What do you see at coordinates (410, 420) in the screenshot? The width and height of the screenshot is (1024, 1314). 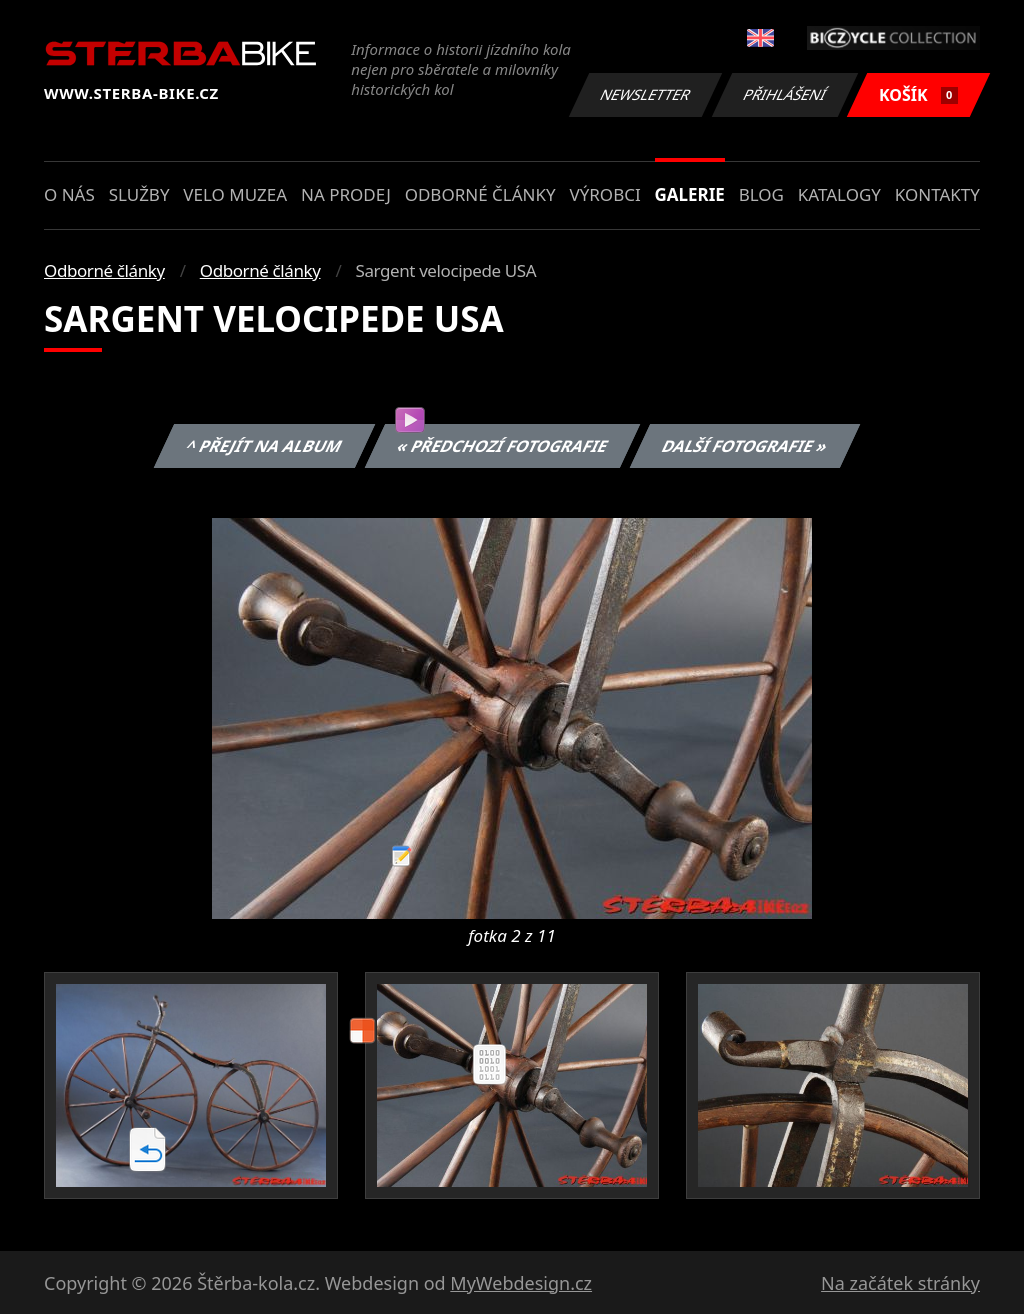 I see `open celluloid media player` at bounding box center [410, 420].